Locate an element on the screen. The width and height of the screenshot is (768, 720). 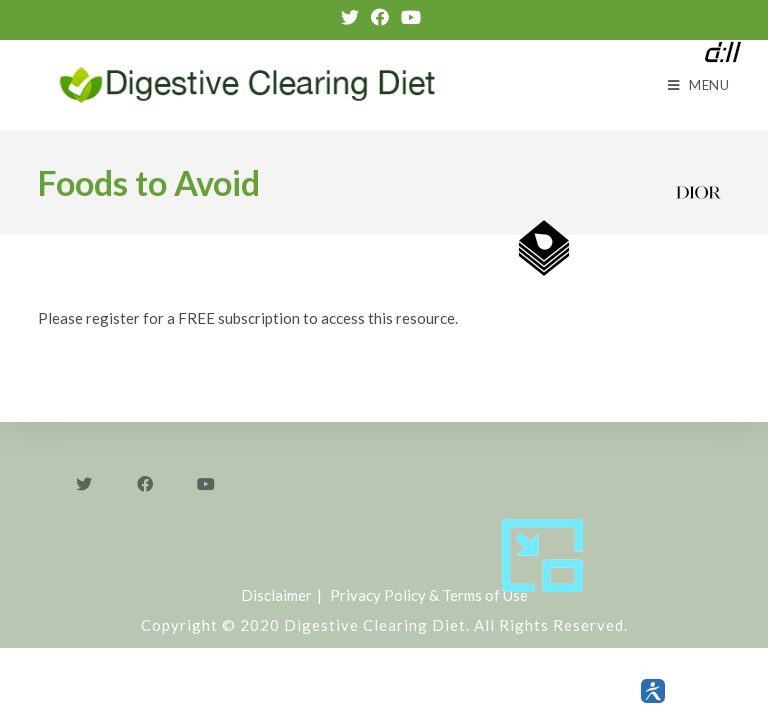
open the Île-de-France Mobilités app is located at coordinates (653, 691).